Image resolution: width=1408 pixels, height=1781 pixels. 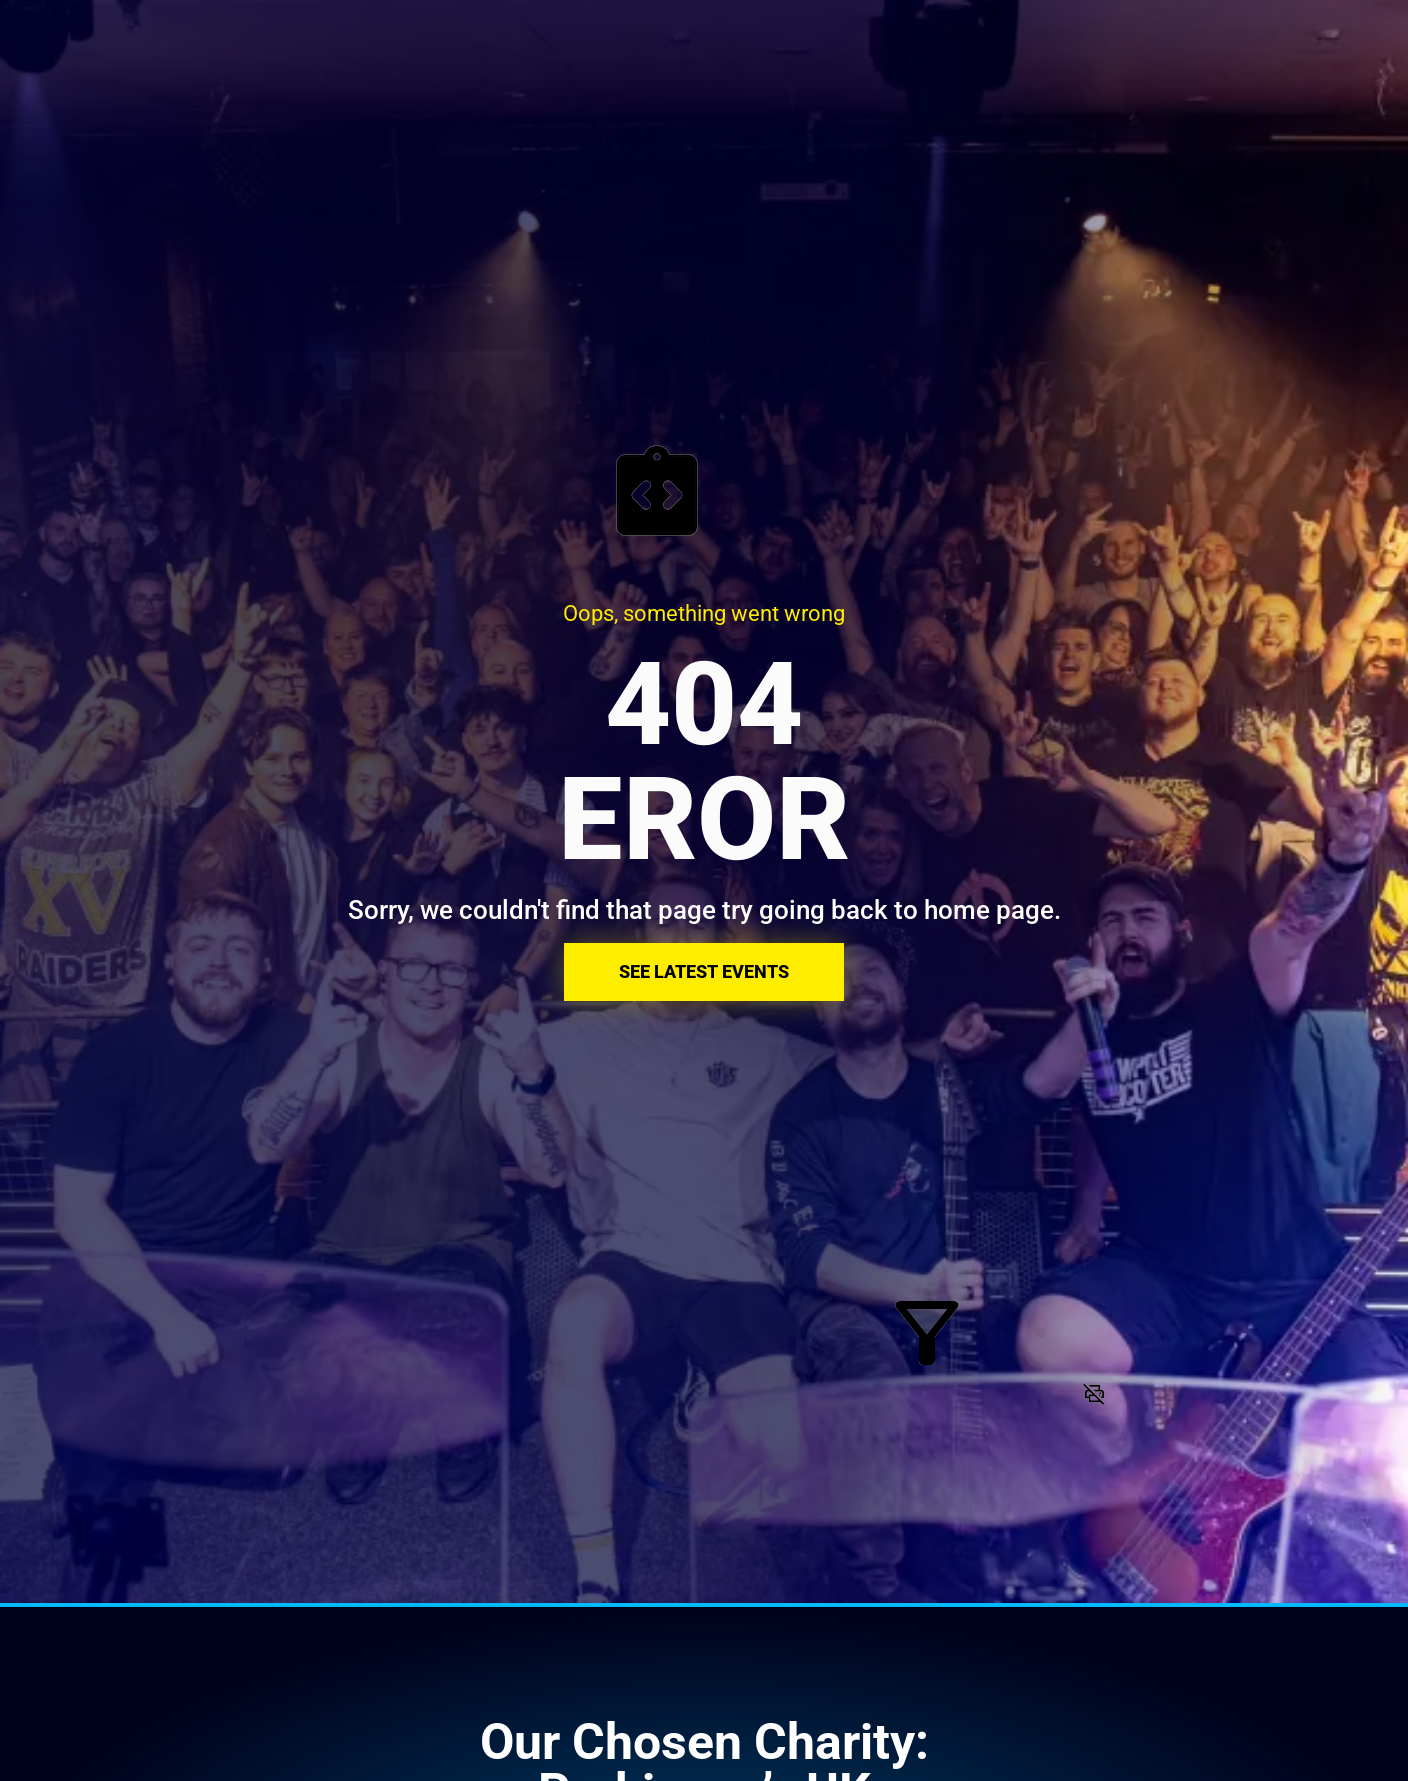 What do you see at coordinates (1094, 1393) in the screenshot?
I see `printing is disabled or unavailable` at bounding box center [1094, 1393].